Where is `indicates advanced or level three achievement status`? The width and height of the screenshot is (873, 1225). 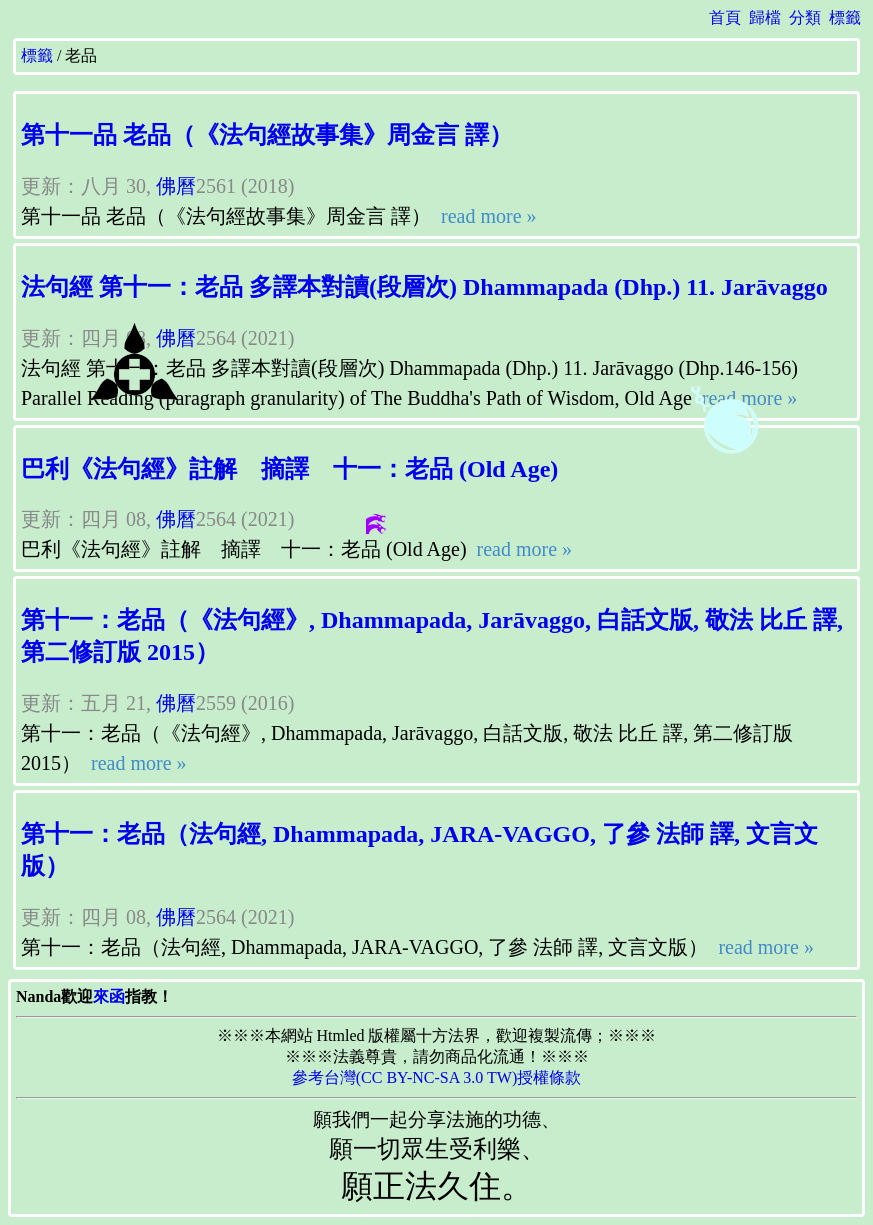
indicates advanced or level three achievement status is located at coordinates (134, 361).